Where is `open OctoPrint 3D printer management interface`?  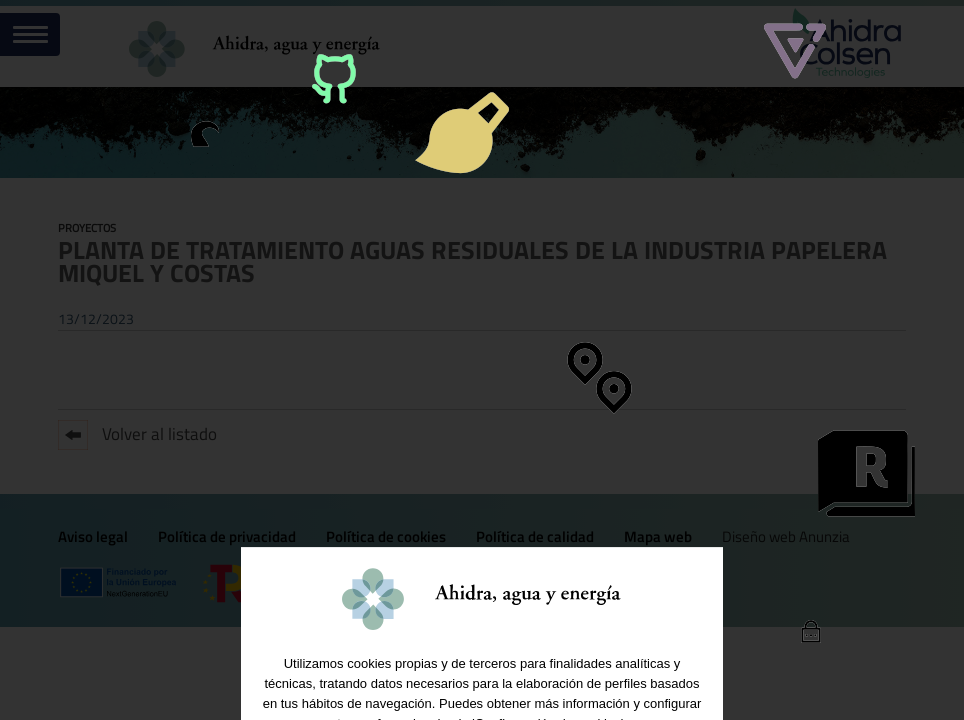 open OctoPrint 3D printer management interface is located at coordinates (205, 134).